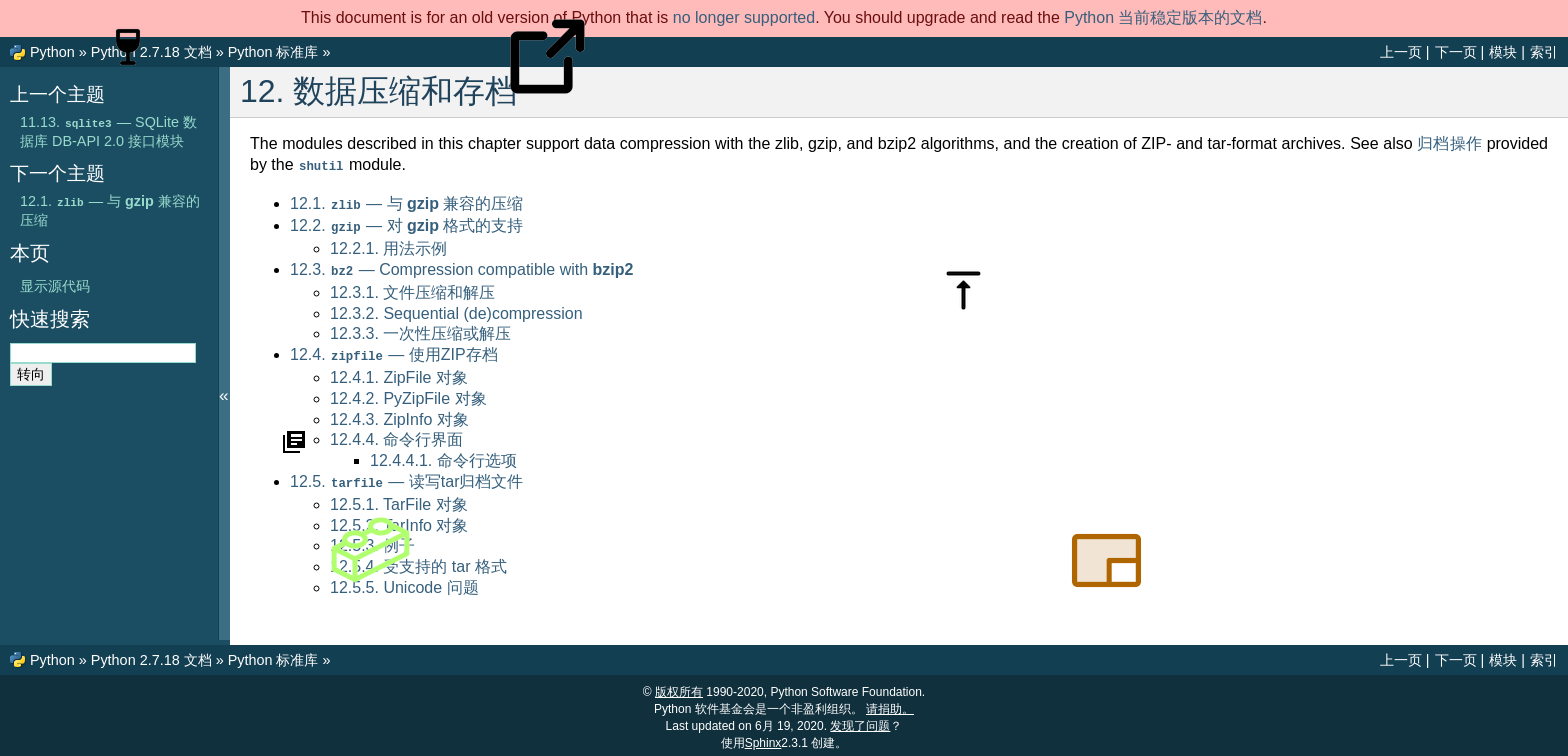  What do you see at coordinates (370, 548) in the screenshot?
I see `access building or construction features` at bounding box center [370, 548].